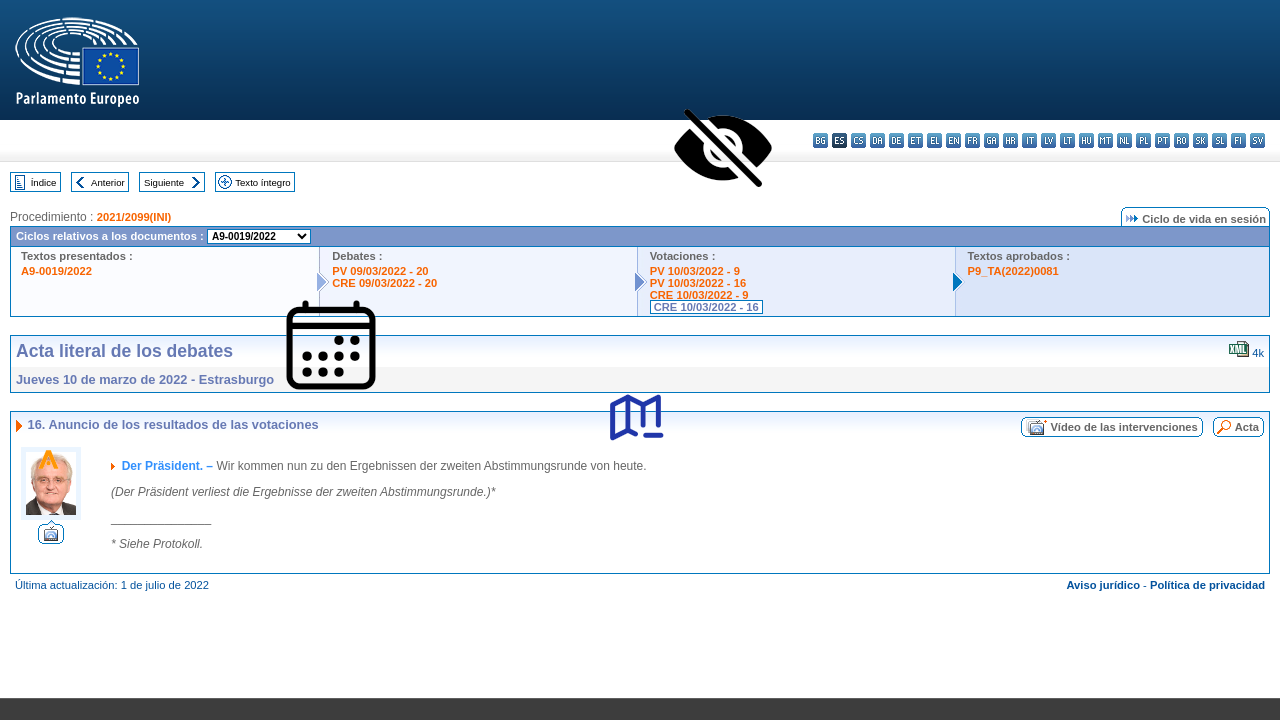 This screenshot has height=720, width=1280. Describe the element at coordinates (48, 459) in the screenshot. I see `ionic appflow logo` at that location.